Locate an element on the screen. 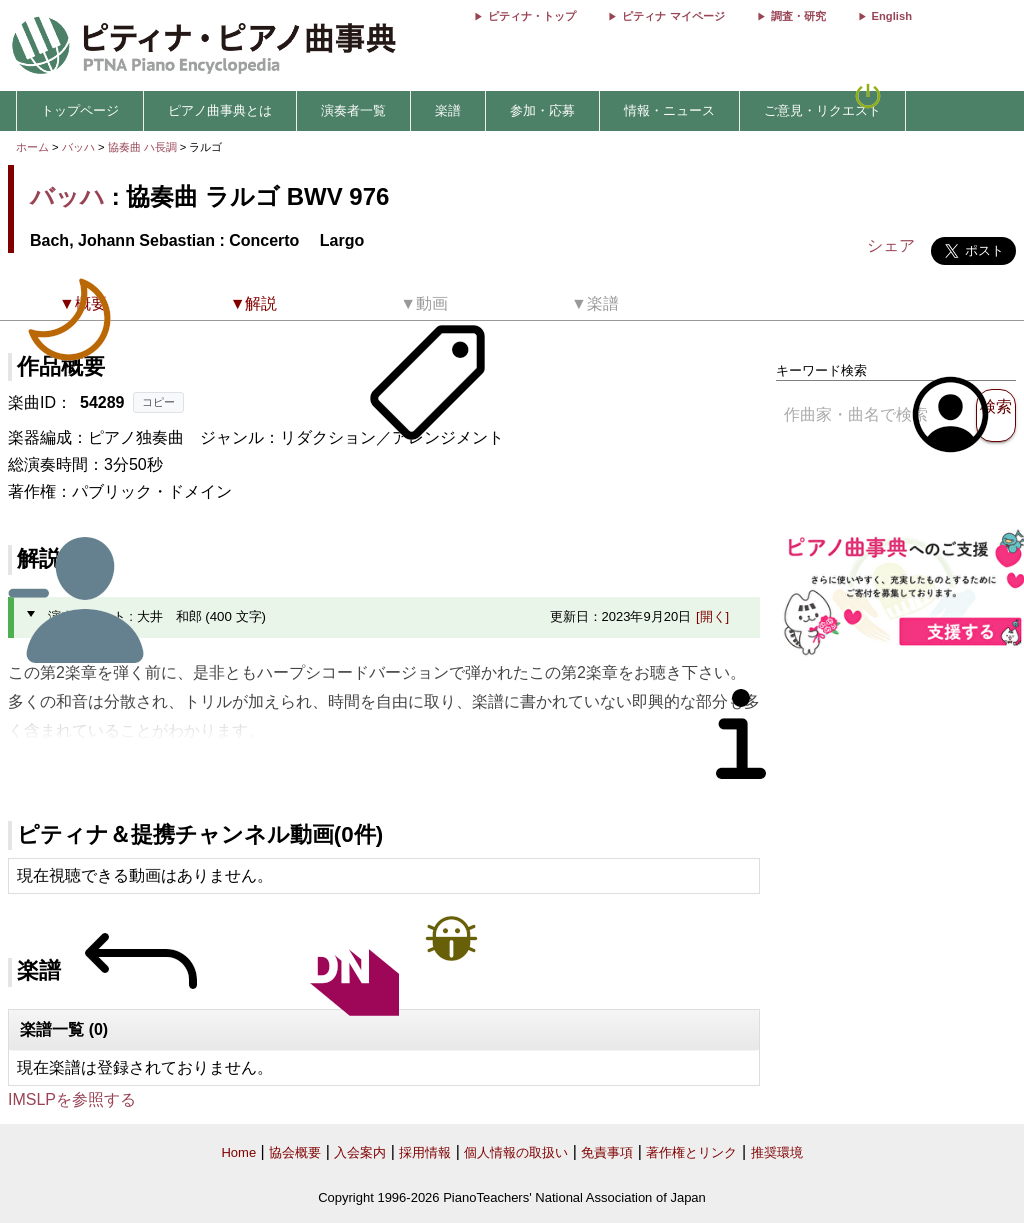 This screenshot has width=1024, height=1223. add a tag or label to an item is located at coordinates (427, 382).